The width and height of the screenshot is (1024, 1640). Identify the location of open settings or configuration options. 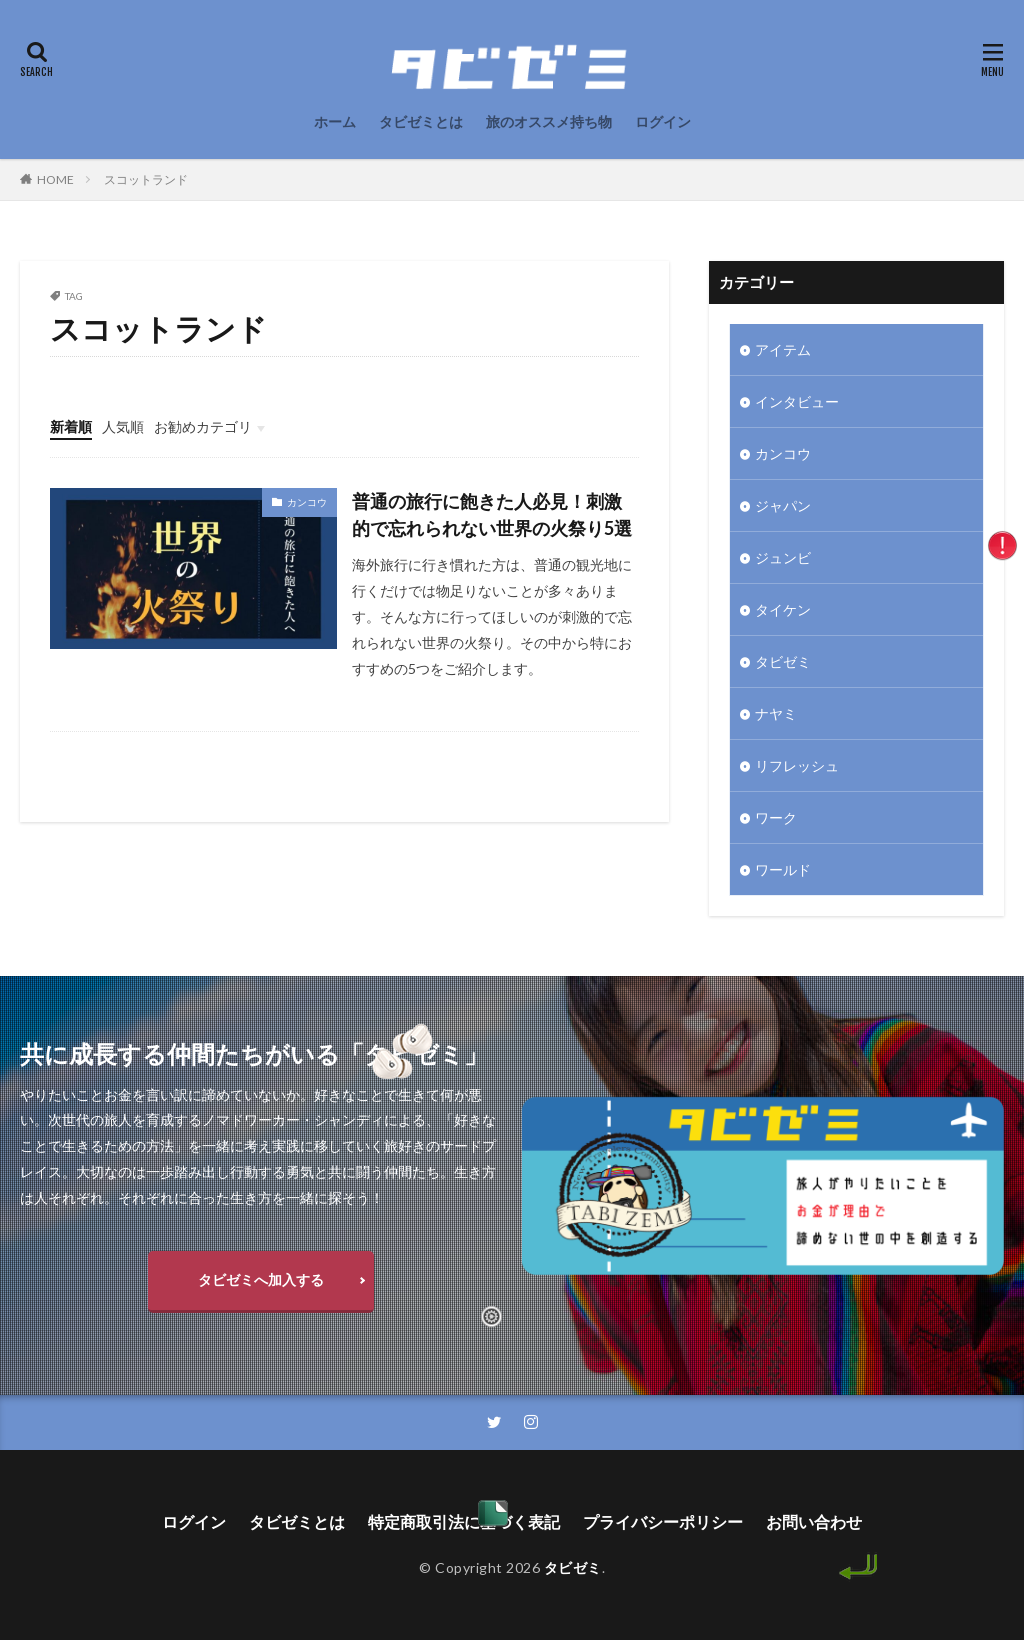
(491, 1316).